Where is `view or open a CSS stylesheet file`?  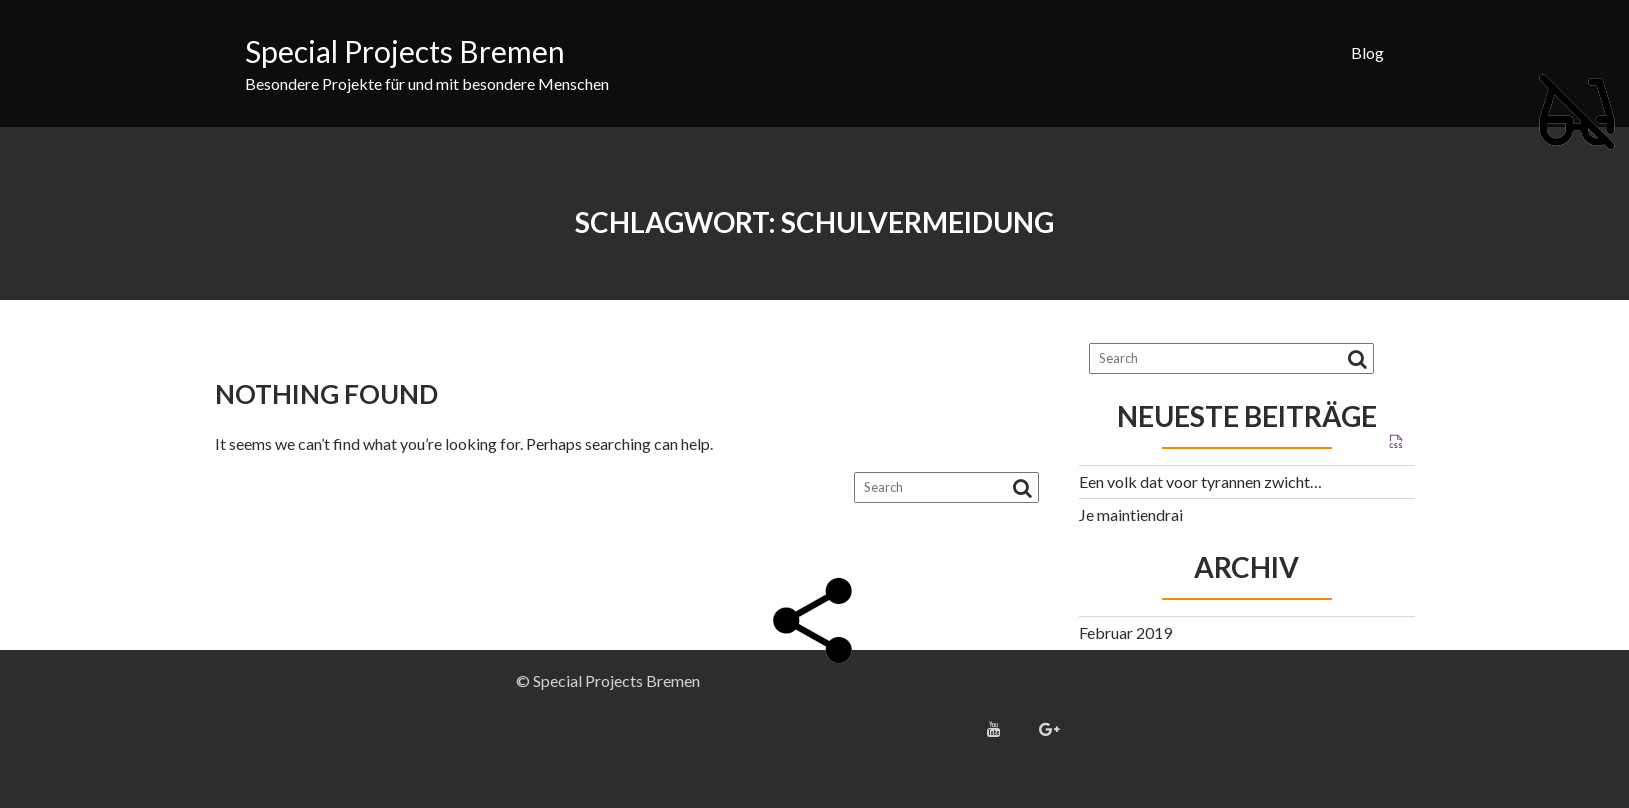 view or open a CSS stylesheet file is located at coordinates (1396, 442).